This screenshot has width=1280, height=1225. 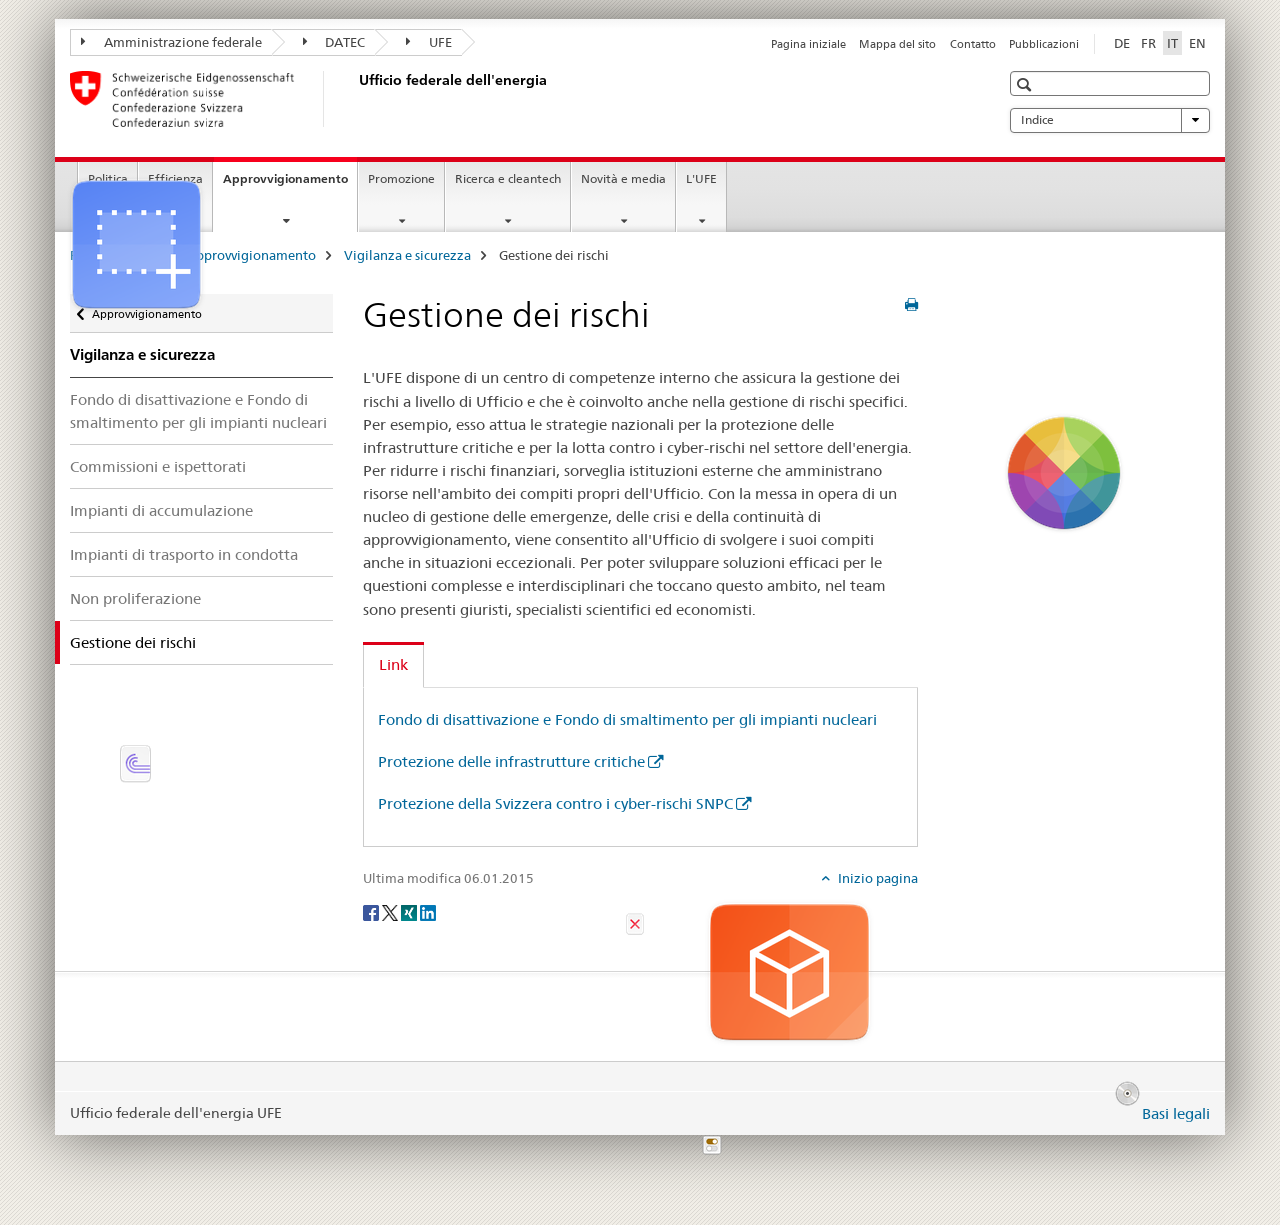 What do you see at coordinates (135, 763) in the screenshot?
I see `indicates a bittorrent torrent file` at bounding box center [135, 763].